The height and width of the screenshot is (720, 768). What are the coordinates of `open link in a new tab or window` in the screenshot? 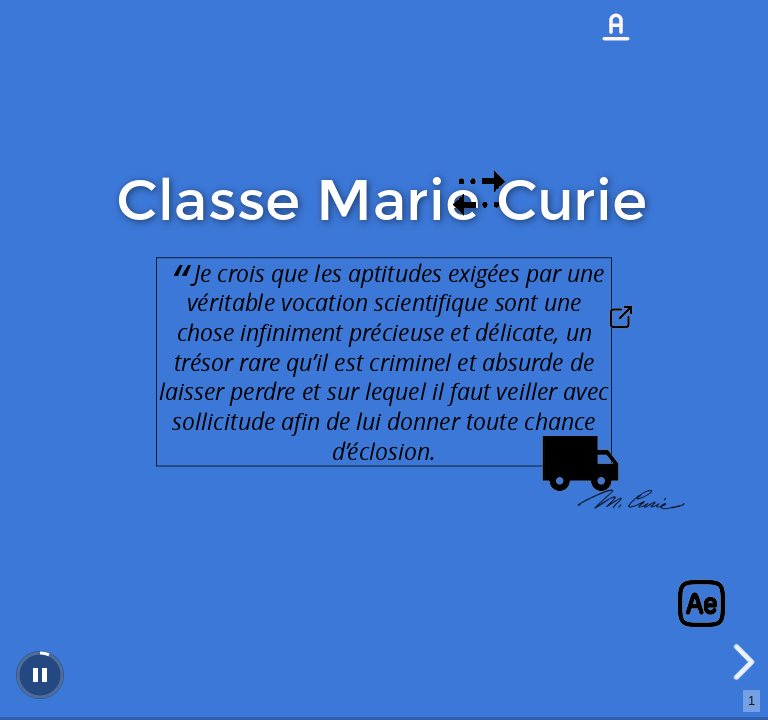 It's located at (621, 317).